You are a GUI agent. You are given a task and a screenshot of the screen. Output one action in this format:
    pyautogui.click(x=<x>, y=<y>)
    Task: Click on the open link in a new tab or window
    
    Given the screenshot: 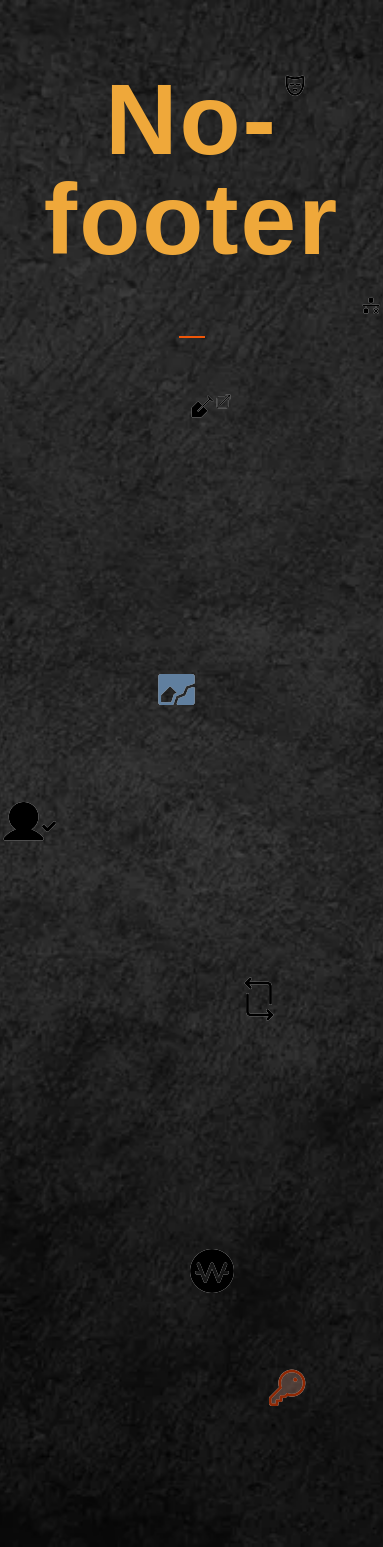 What is the action you would take?
    pyautogui.click(x=223, y=401)
    